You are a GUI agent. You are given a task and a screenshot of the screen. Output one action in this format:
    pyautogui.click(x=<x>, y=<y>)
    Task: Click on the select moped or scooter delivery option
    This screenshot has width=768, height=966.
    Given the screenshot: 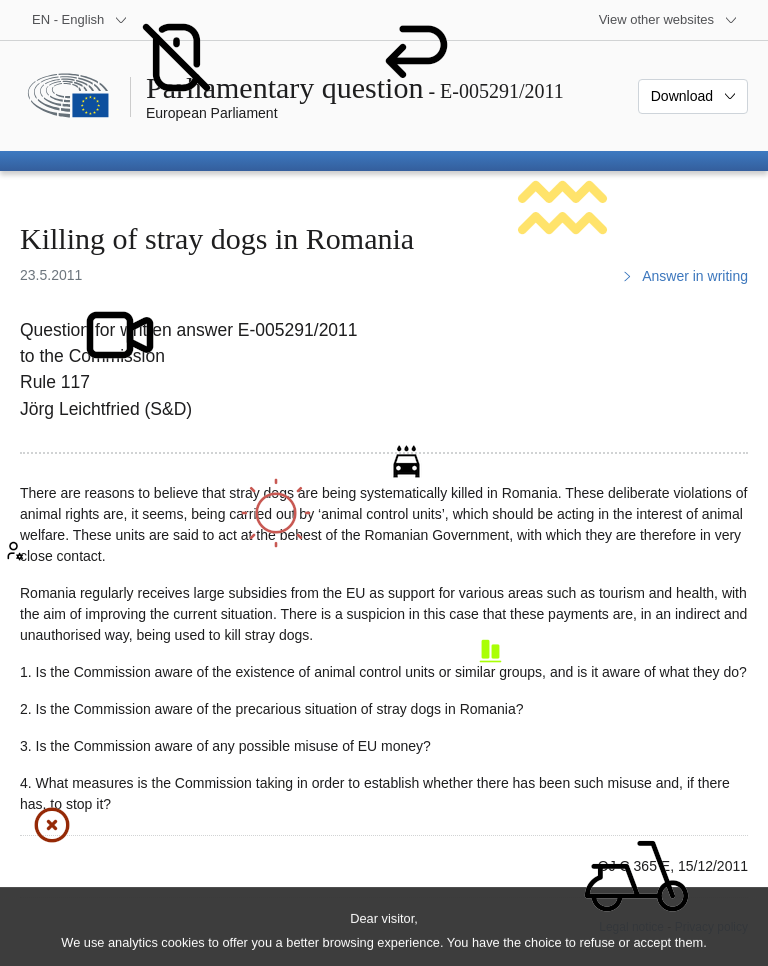 What is the action you would take?
    pyautogui.click(x=636, y=879)
    